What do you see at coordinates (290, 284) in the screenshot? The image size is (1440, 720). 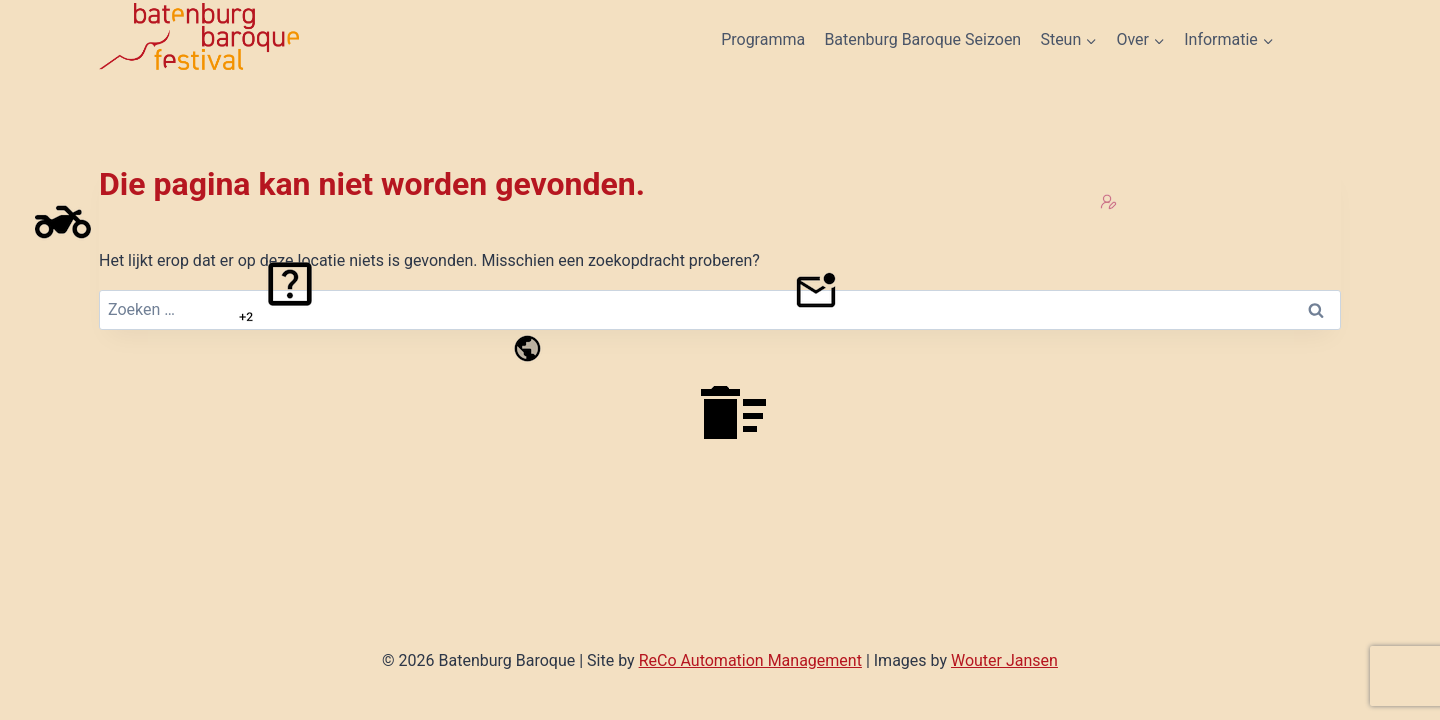 I see `access help center or support resources` at bounding box center [290, 284].